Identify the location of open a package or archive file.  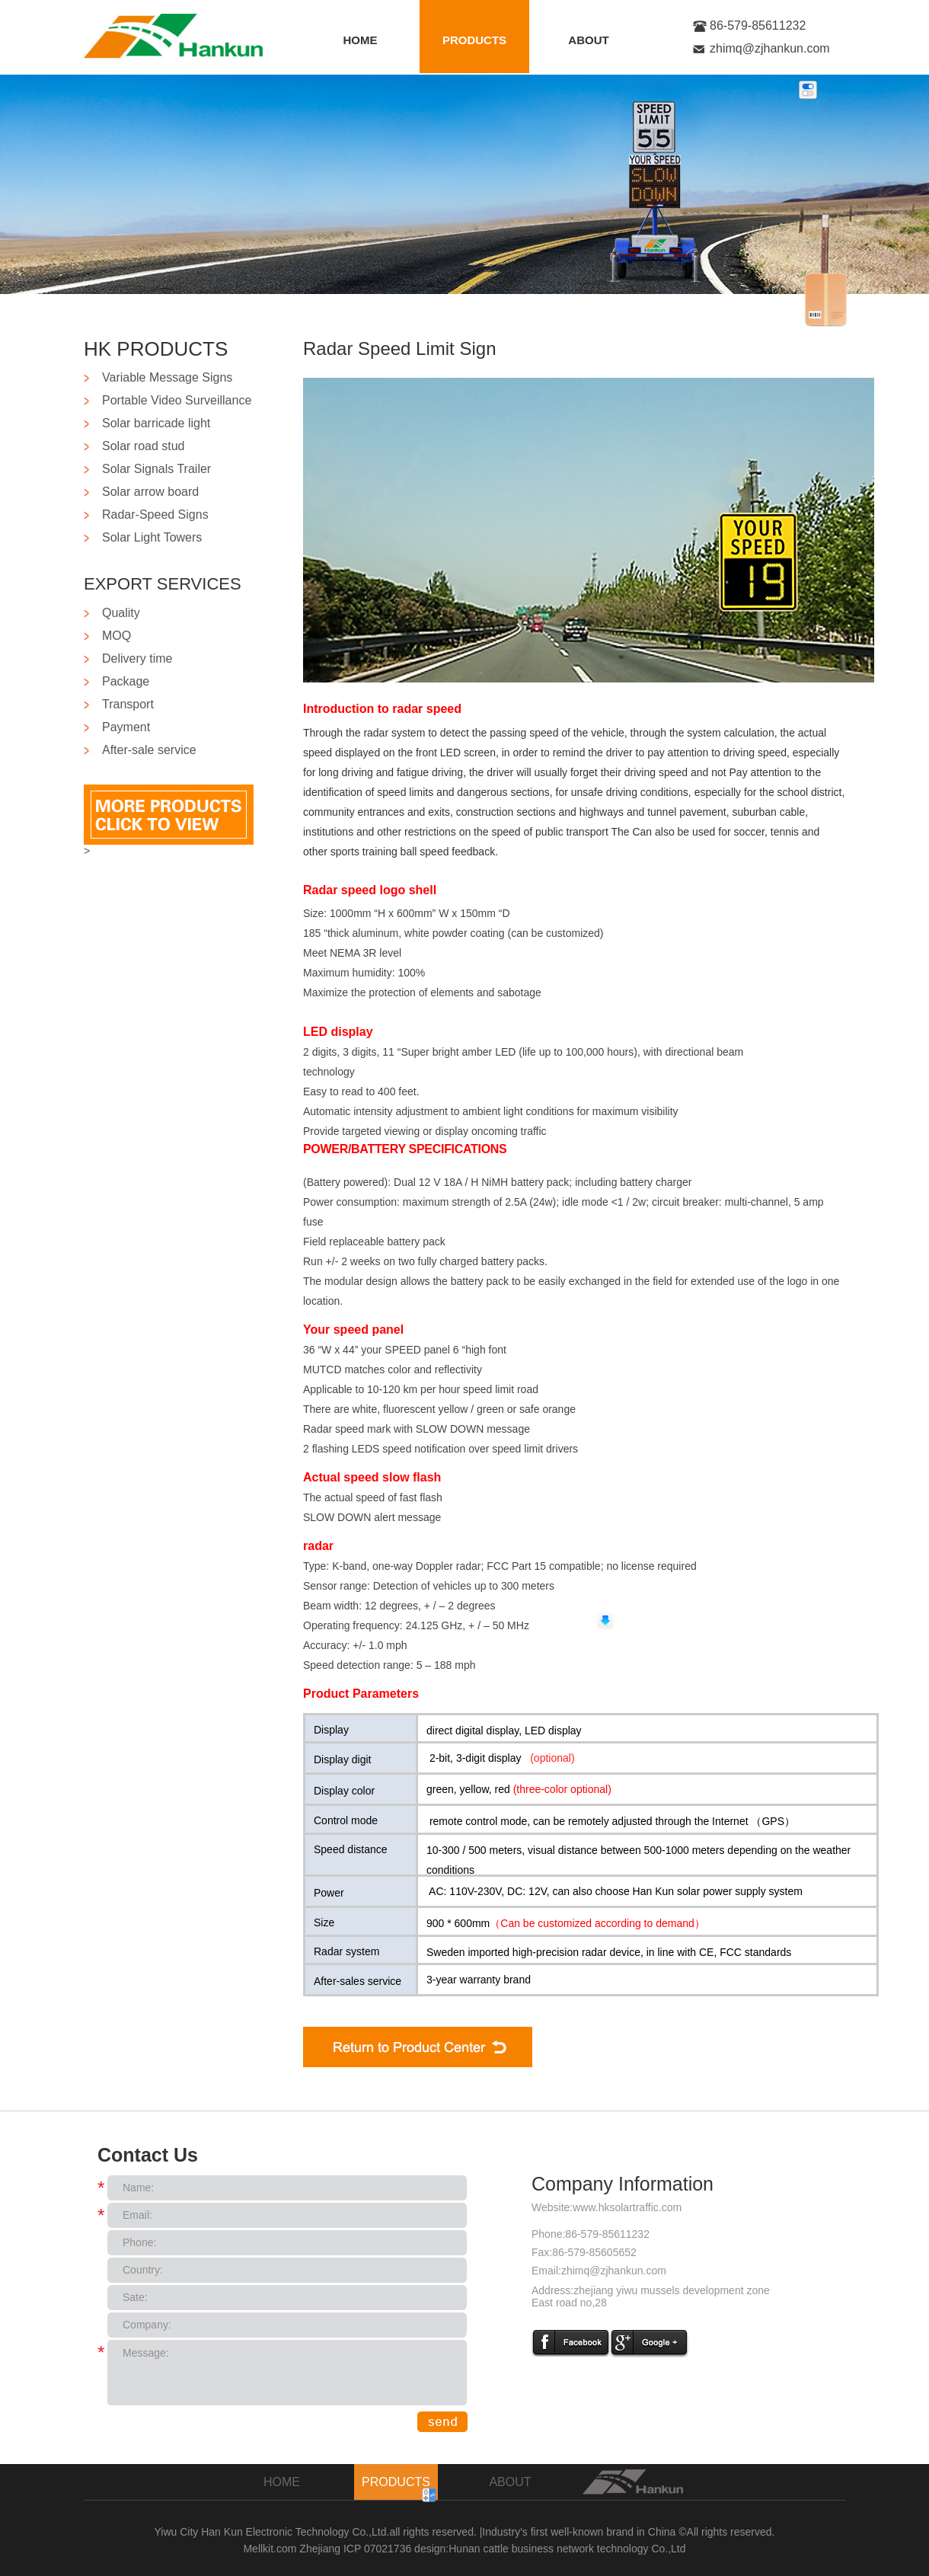
(825, 299).